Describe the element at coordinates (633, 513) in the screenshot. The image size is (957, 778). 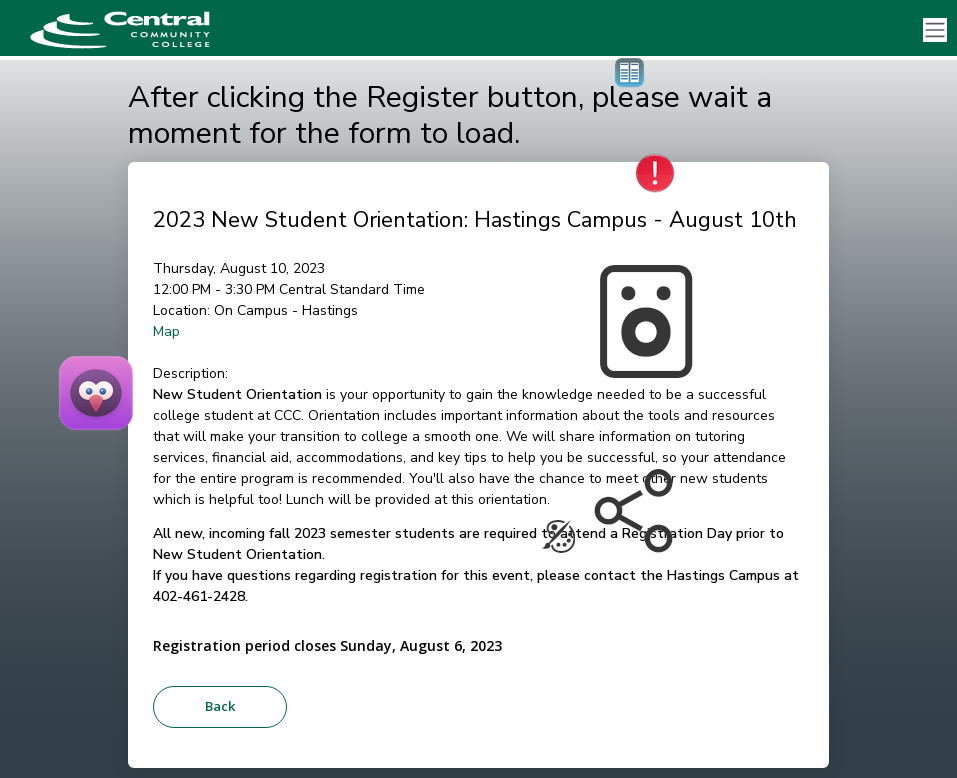
I see `access screen sharing or remote desktop settings` at that location.